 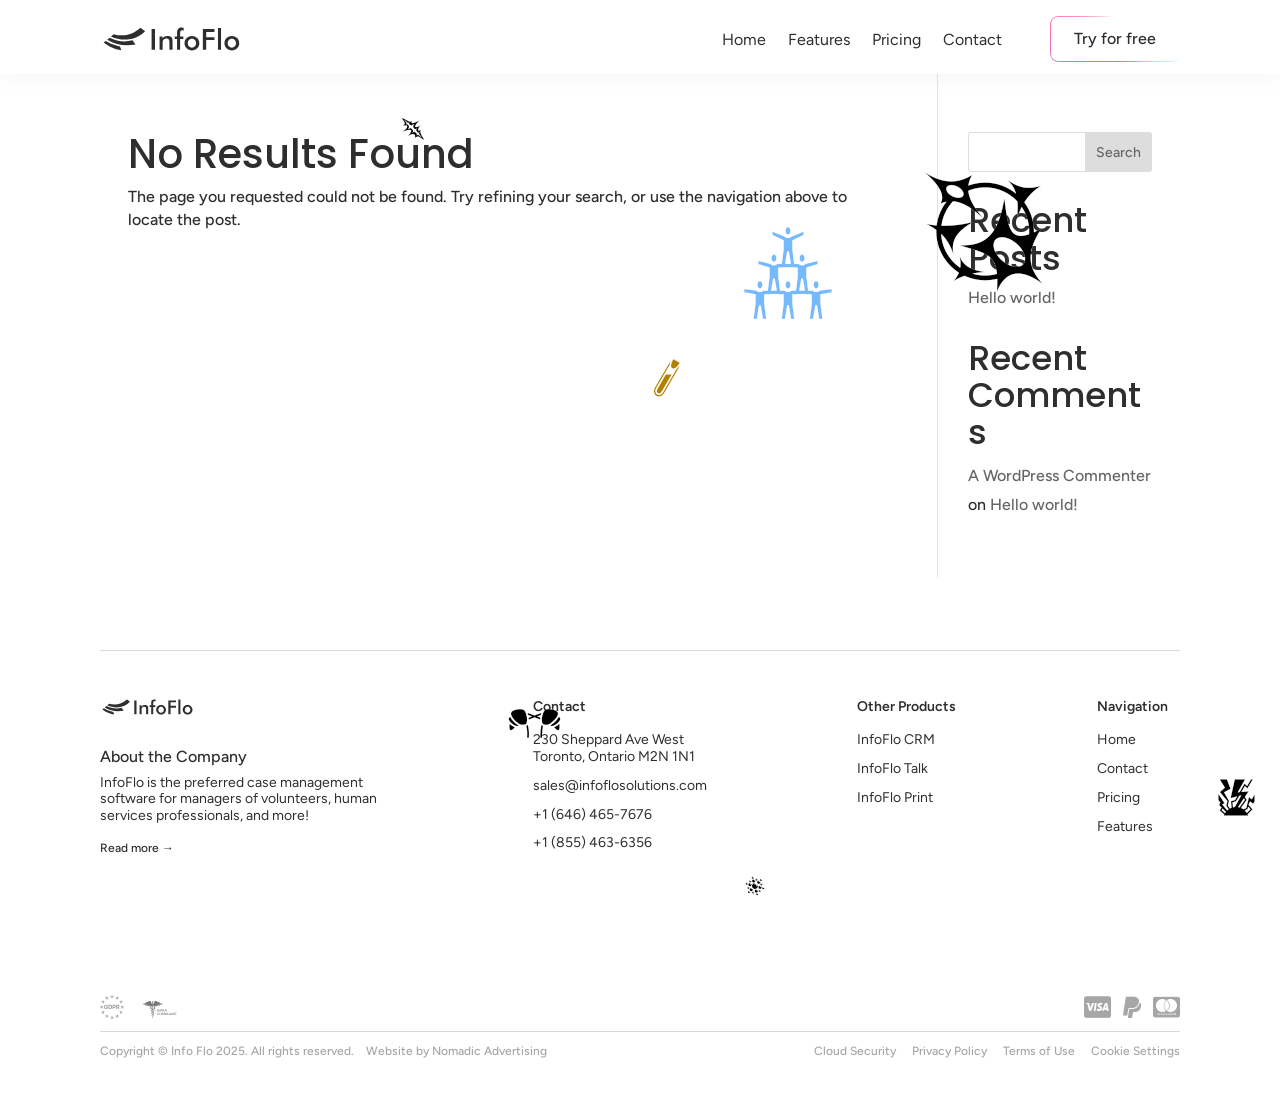 I want to click on indicates magic or spell activation, so click(x=984, y=230).